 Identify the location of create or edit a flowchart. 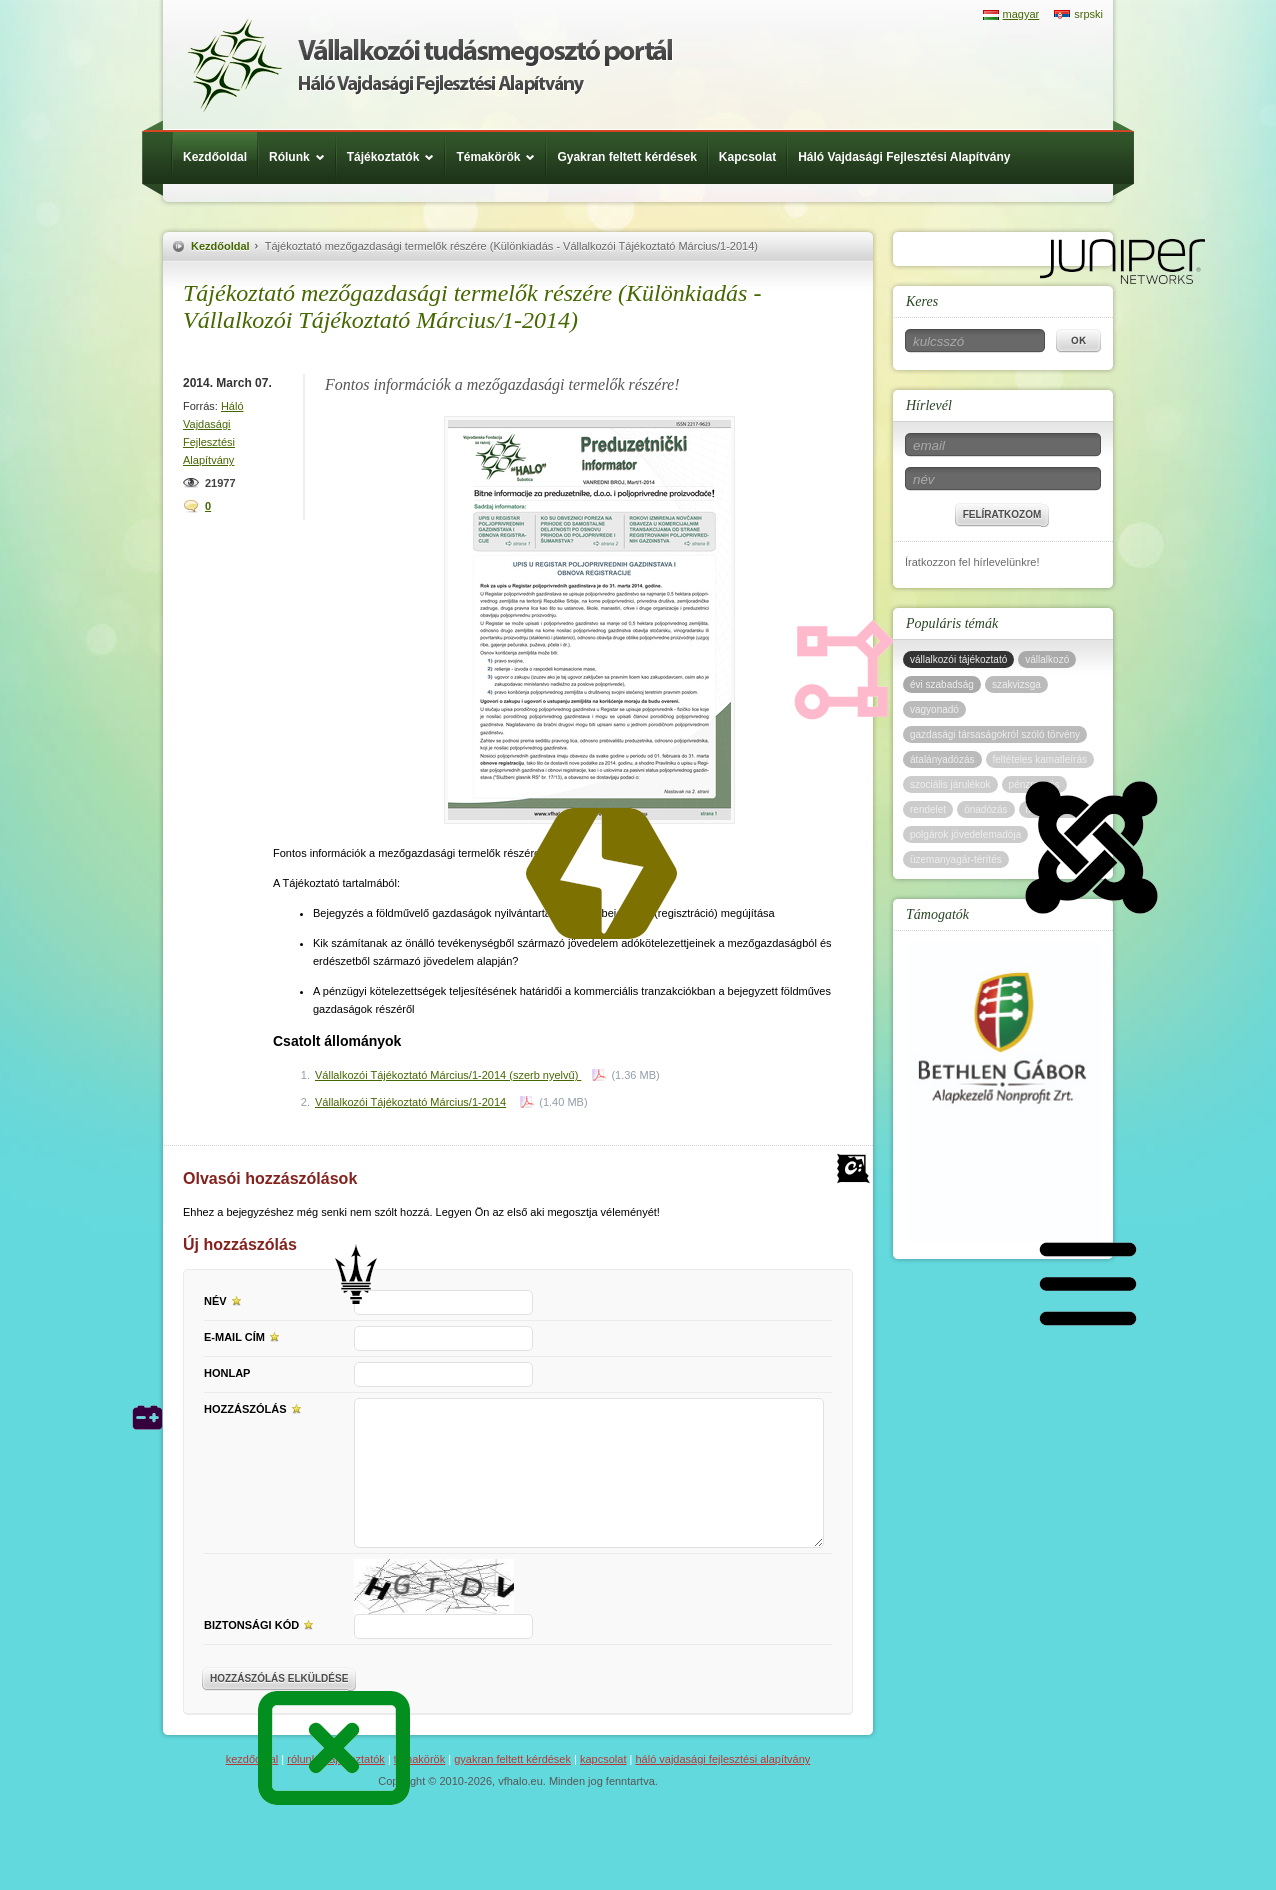
(842, 671).